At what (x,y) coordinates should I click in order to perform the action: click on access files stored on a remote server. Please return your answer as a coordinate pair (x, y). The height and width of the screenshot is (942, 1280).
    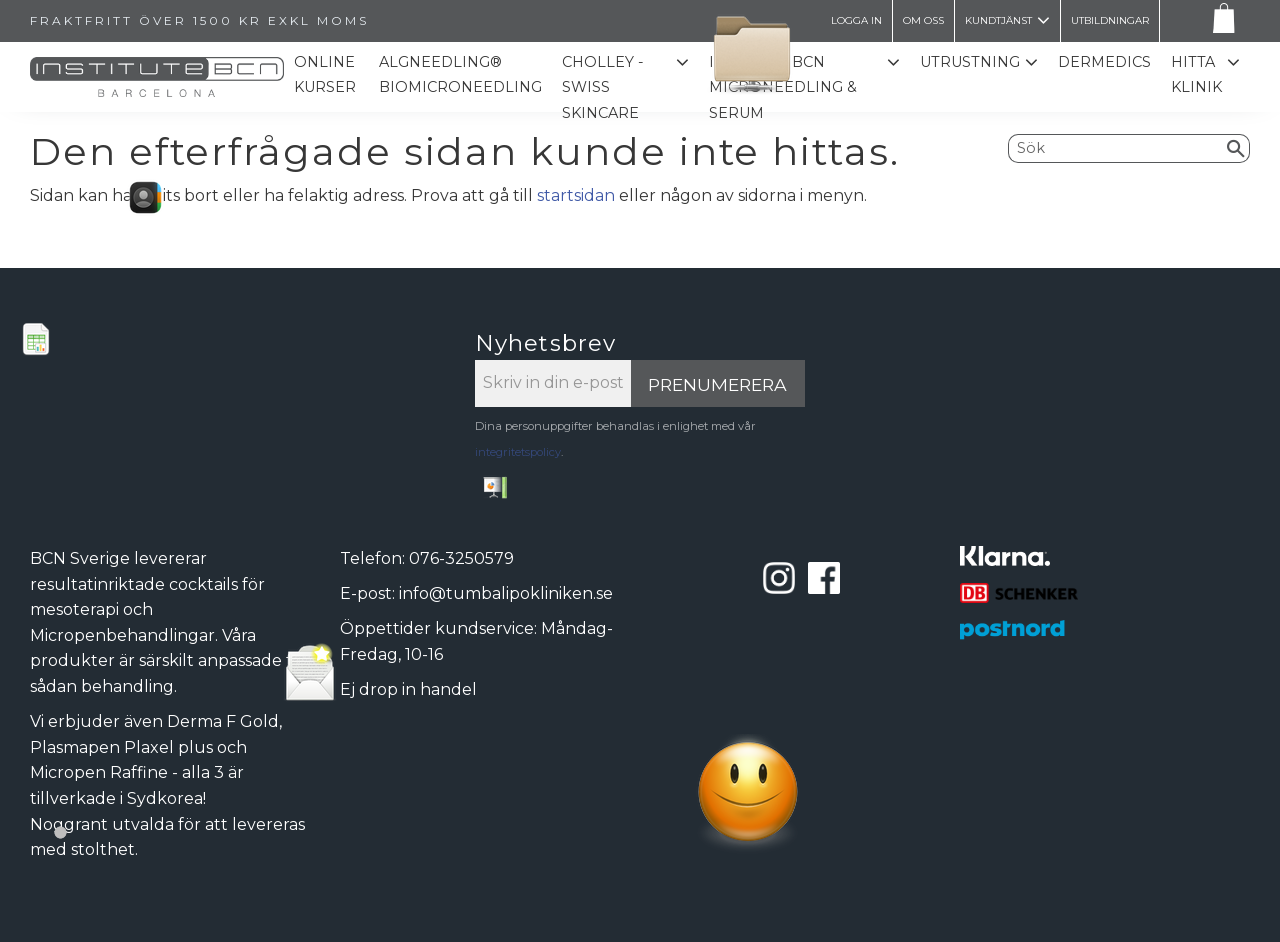
    Looking at the image, I should click on (752, 56).